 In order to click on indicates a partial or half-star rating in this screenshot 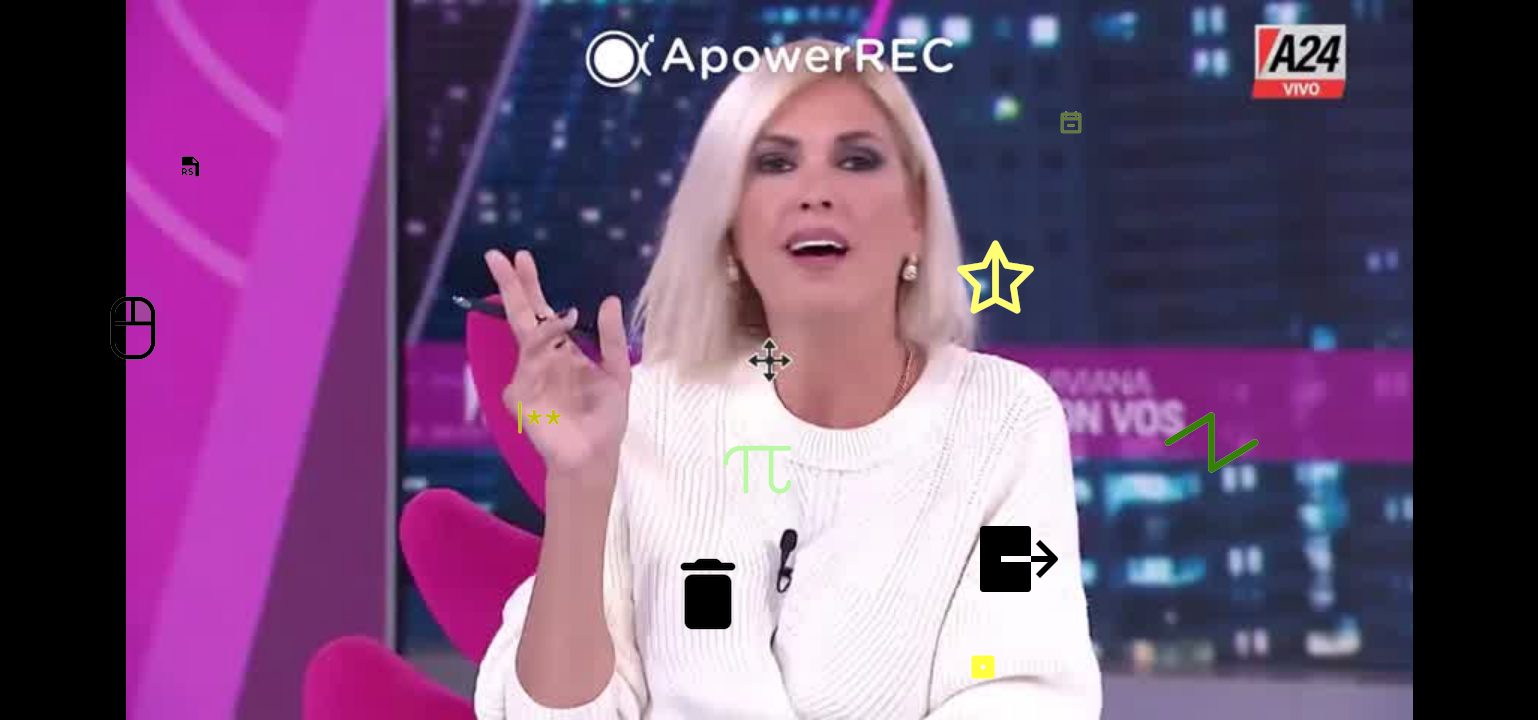, I will do `click(995, 280)`.